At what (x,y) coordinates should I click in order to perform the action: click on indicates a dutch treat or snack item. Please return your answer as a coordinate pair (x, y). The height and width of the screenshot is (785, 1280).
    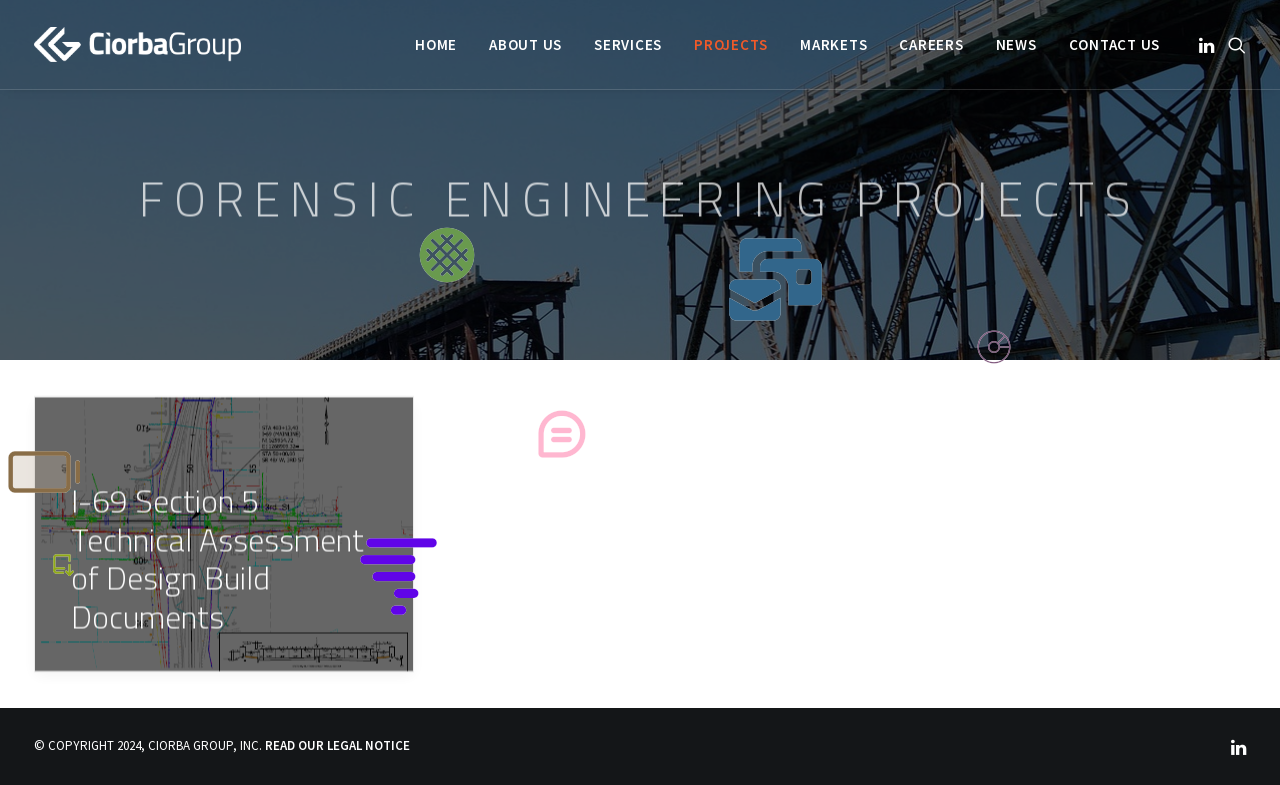
    Looking at the image, I should click on (447, 255).